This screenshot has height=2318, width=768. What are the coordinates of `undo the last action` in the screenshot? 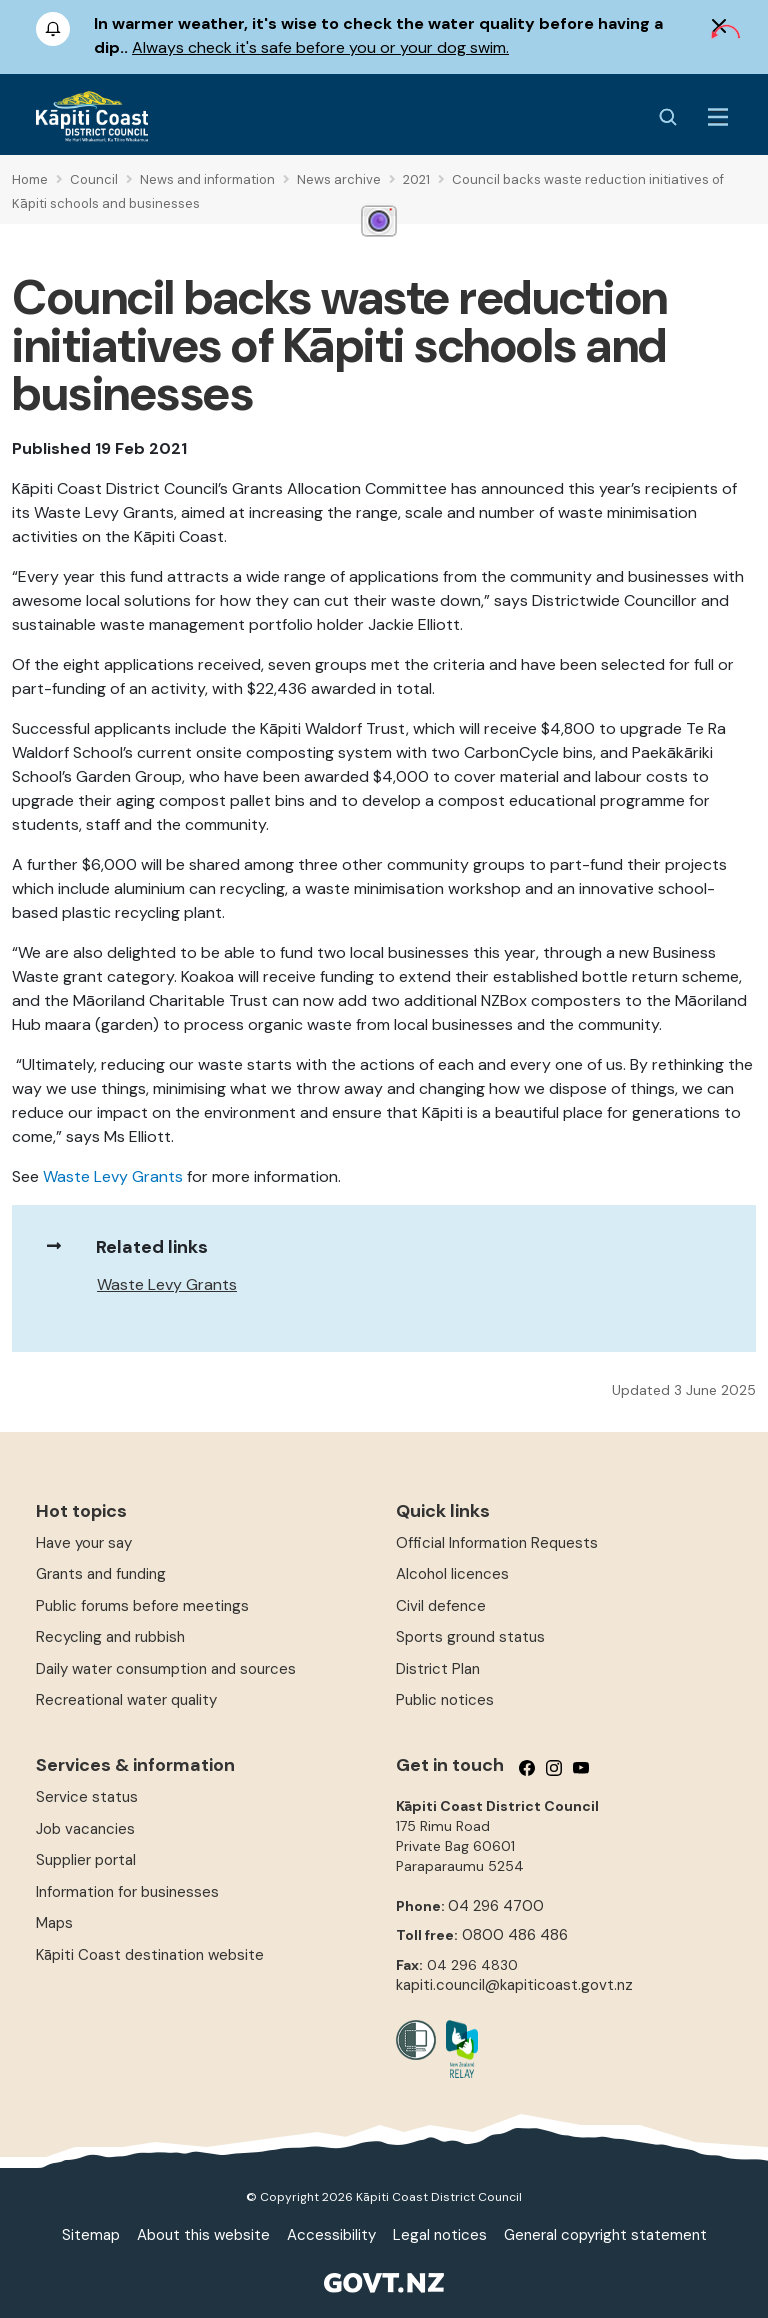 It's located at (726, 31).